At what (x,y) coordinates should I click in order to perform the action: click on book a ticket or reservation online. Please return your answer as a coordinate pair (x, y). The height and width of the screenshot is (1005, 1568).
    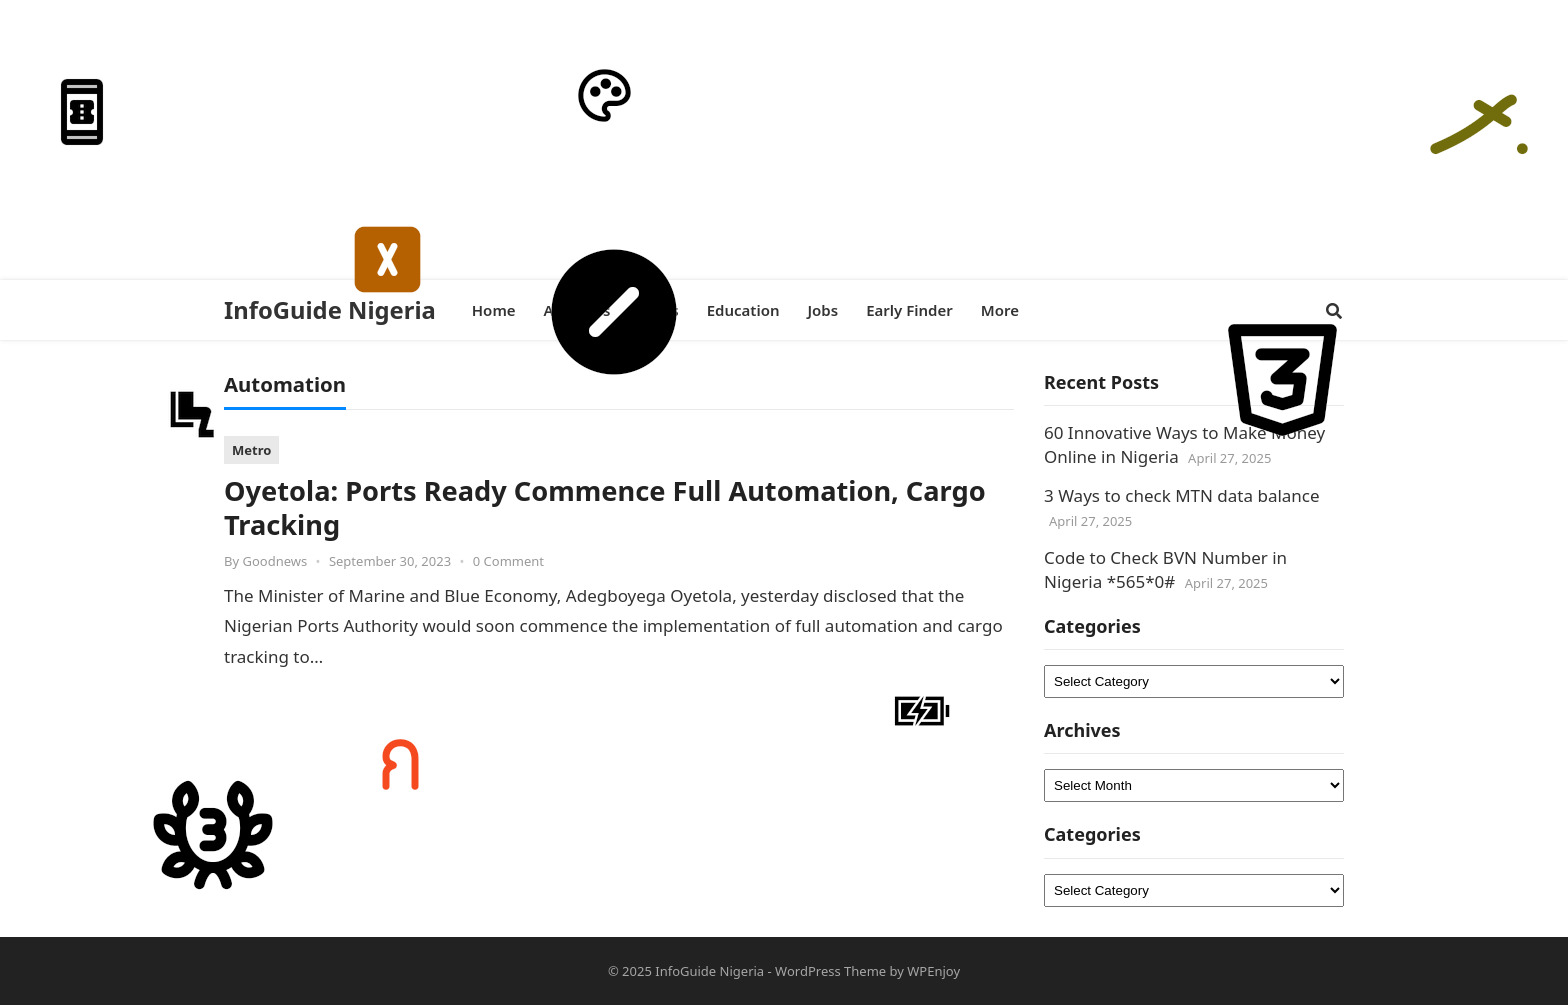
    Looking at the image, I should click on (82, 112).